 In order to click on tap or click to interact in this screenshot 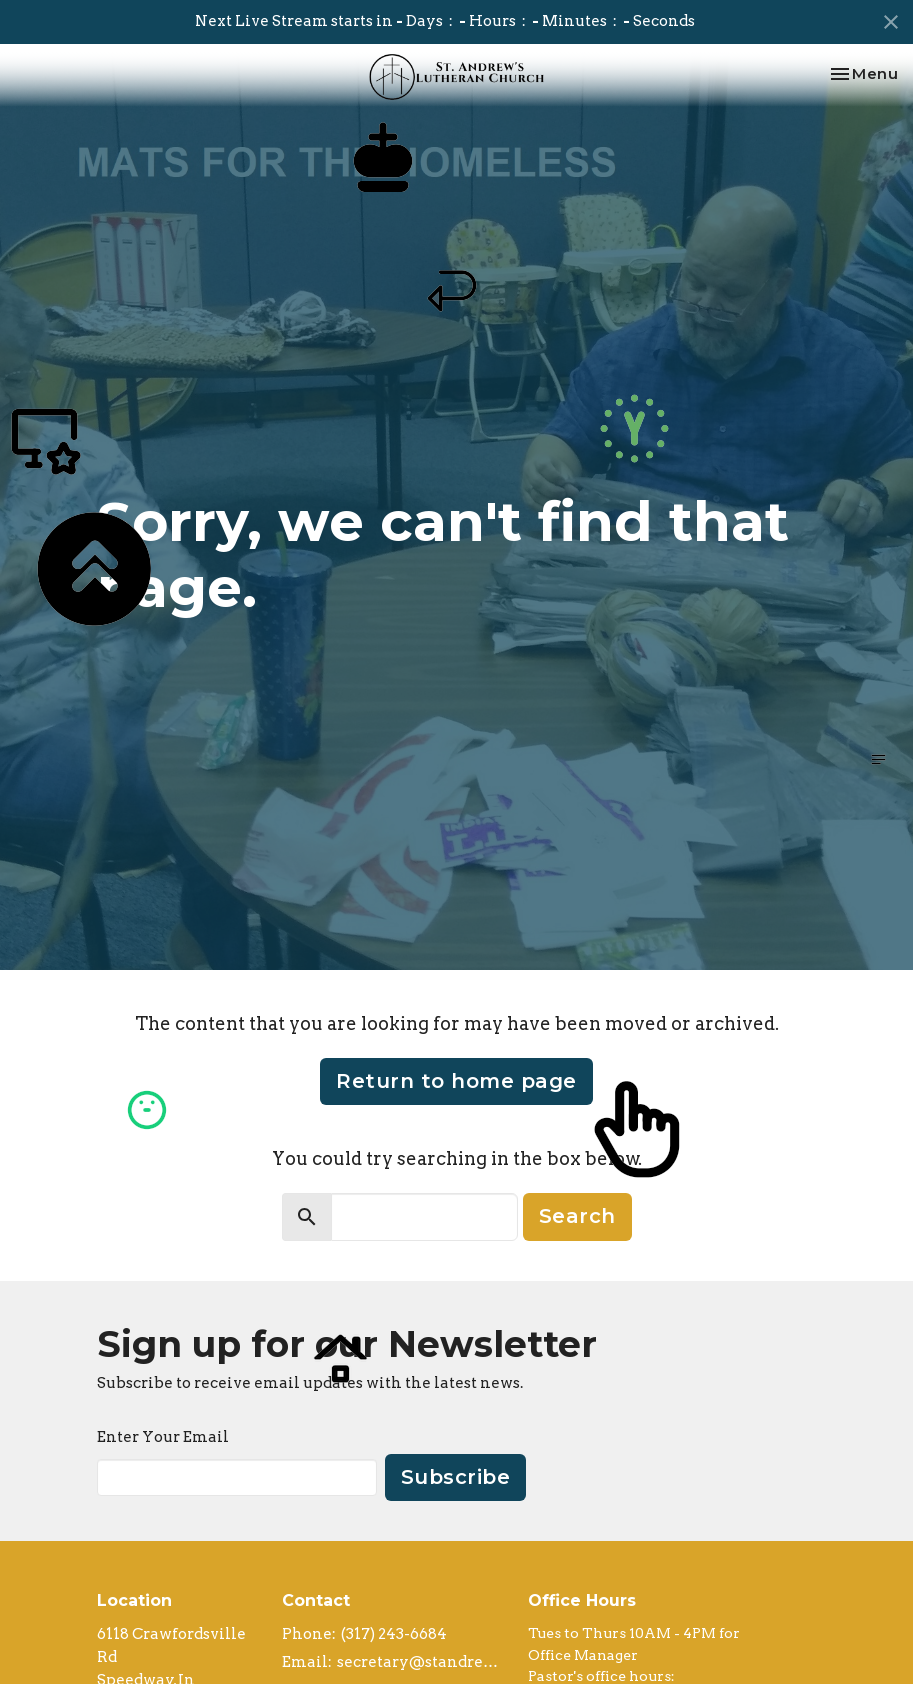, I will do `click(638, 1127)`.